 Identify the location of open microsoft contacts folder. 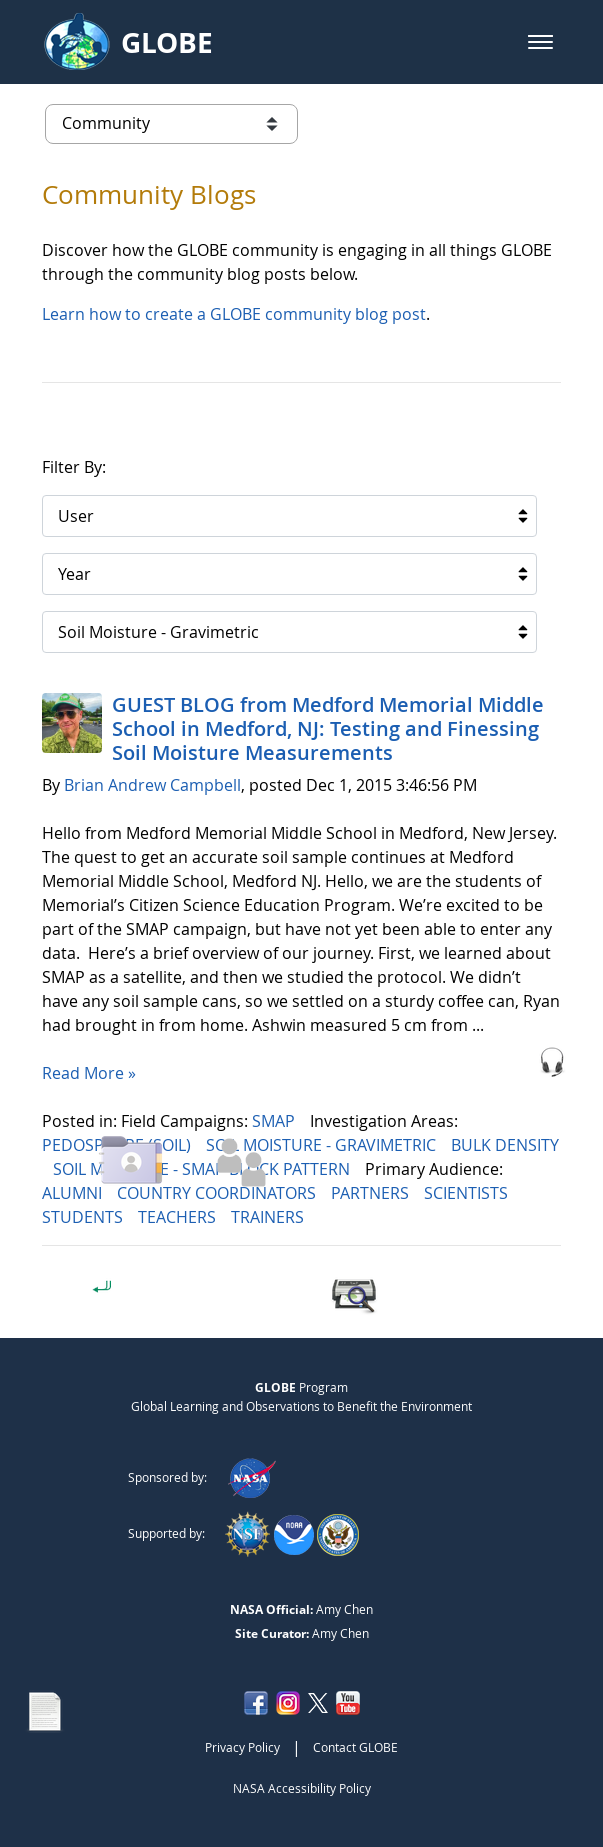
(131, 1161).